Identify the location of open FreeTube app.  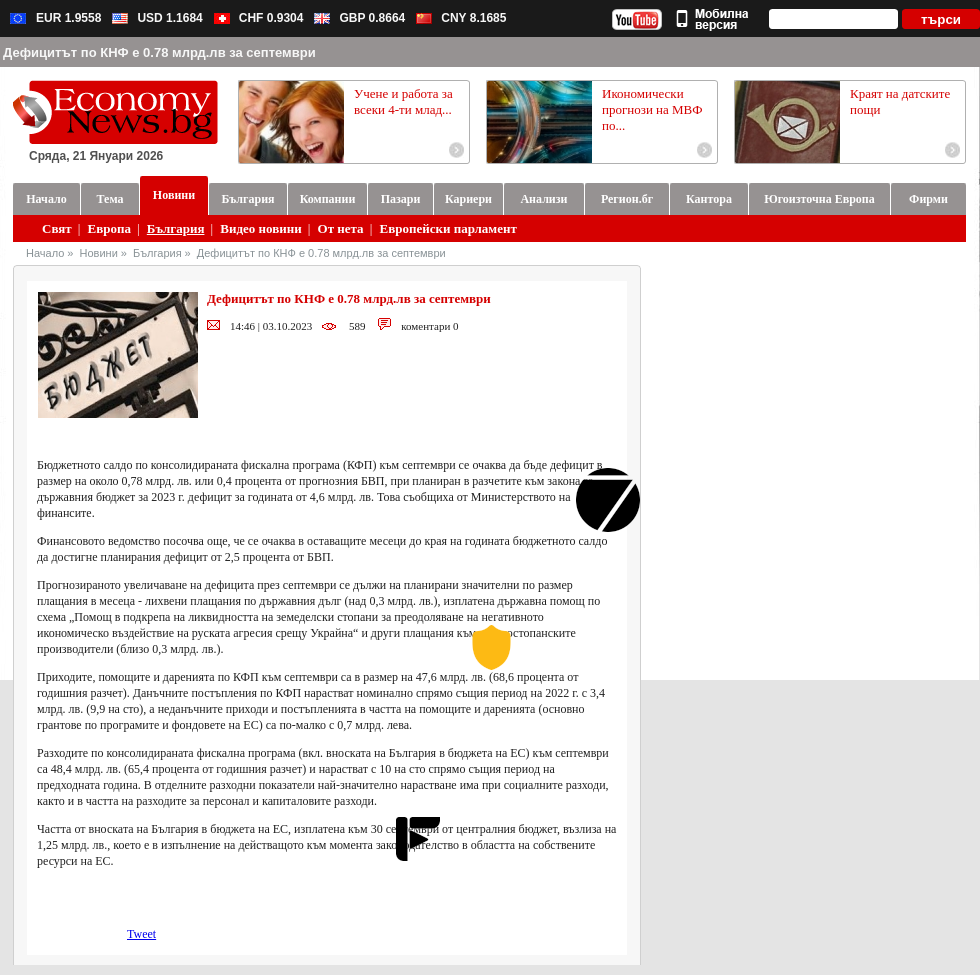
(418, 839).